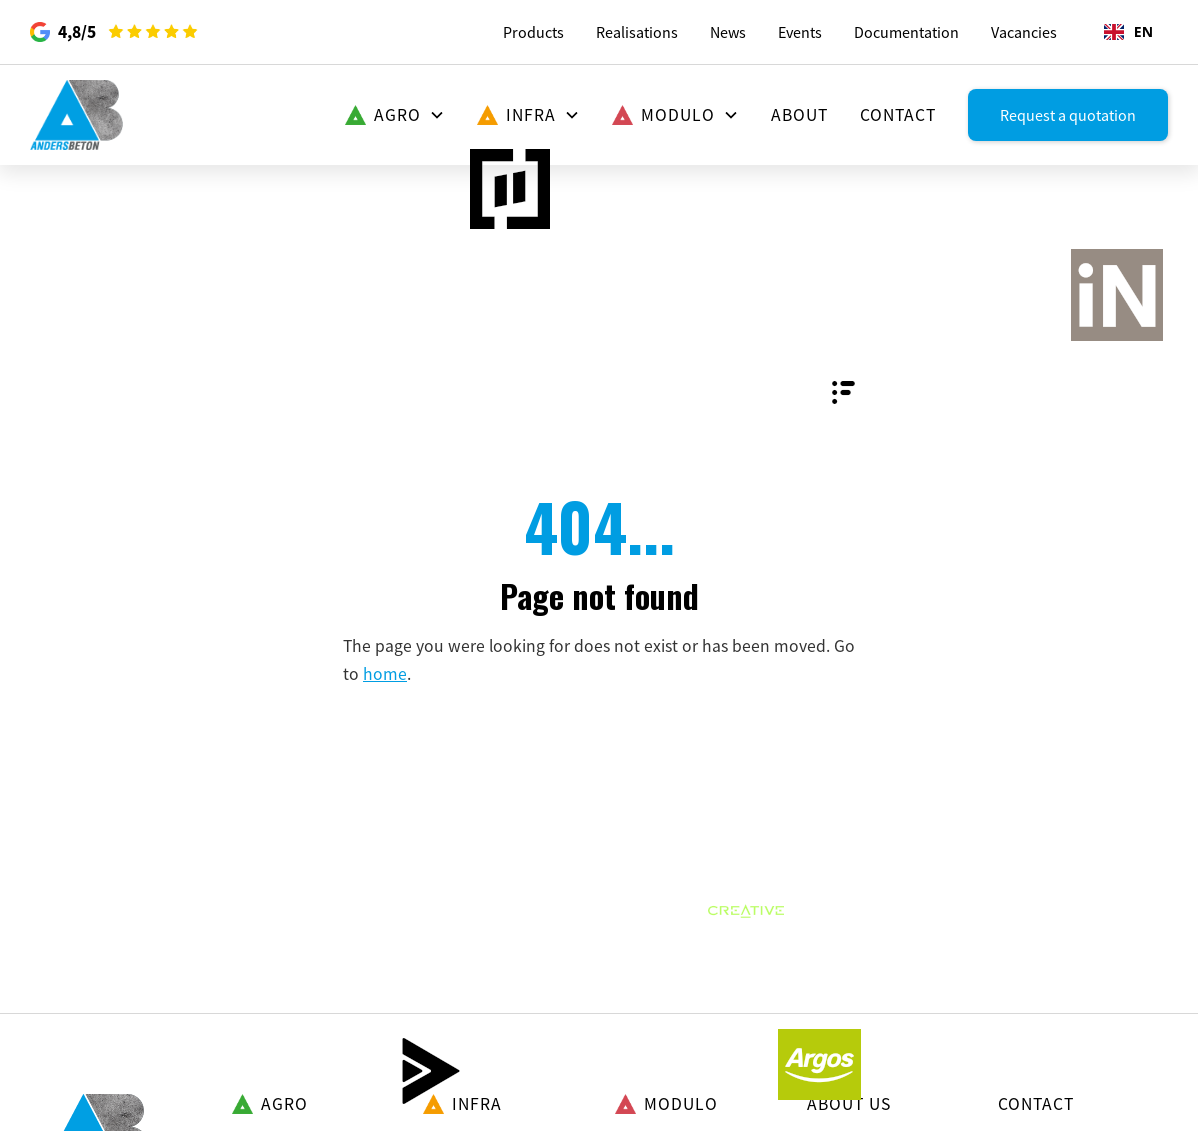 Image resolution: width=1198 pixels, height=1131 pixels. Describe the element at coordinates (819, 1064) in the screenshot. I see `Argos retailer logo` at that location.